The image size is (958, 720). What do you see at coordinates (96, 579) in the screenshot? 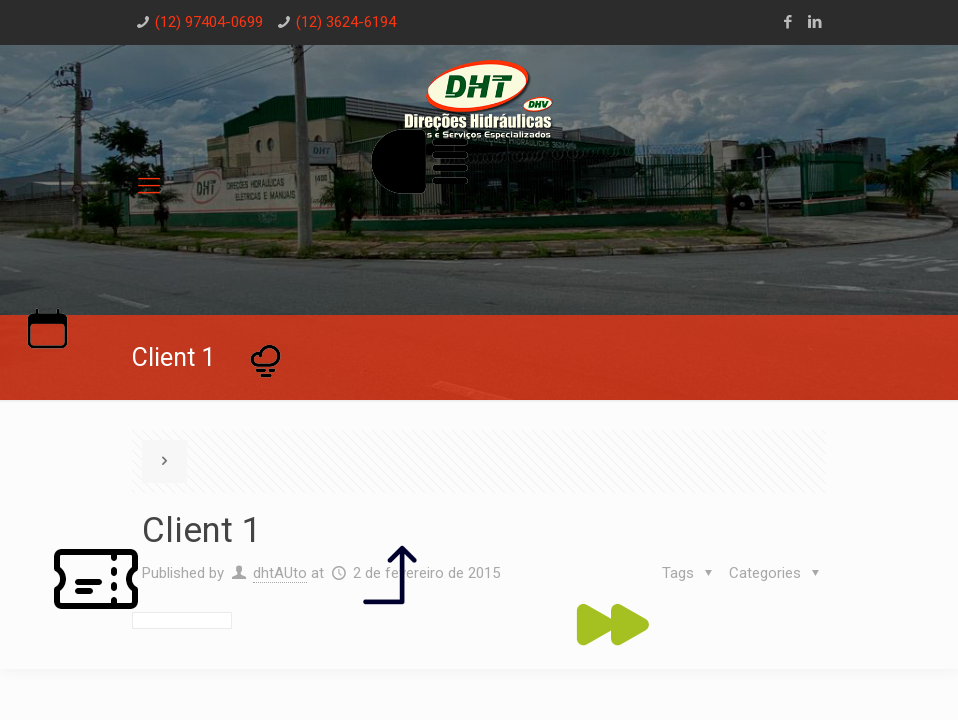
I see `view your tickets or passes` at bounding box center [96, 579].